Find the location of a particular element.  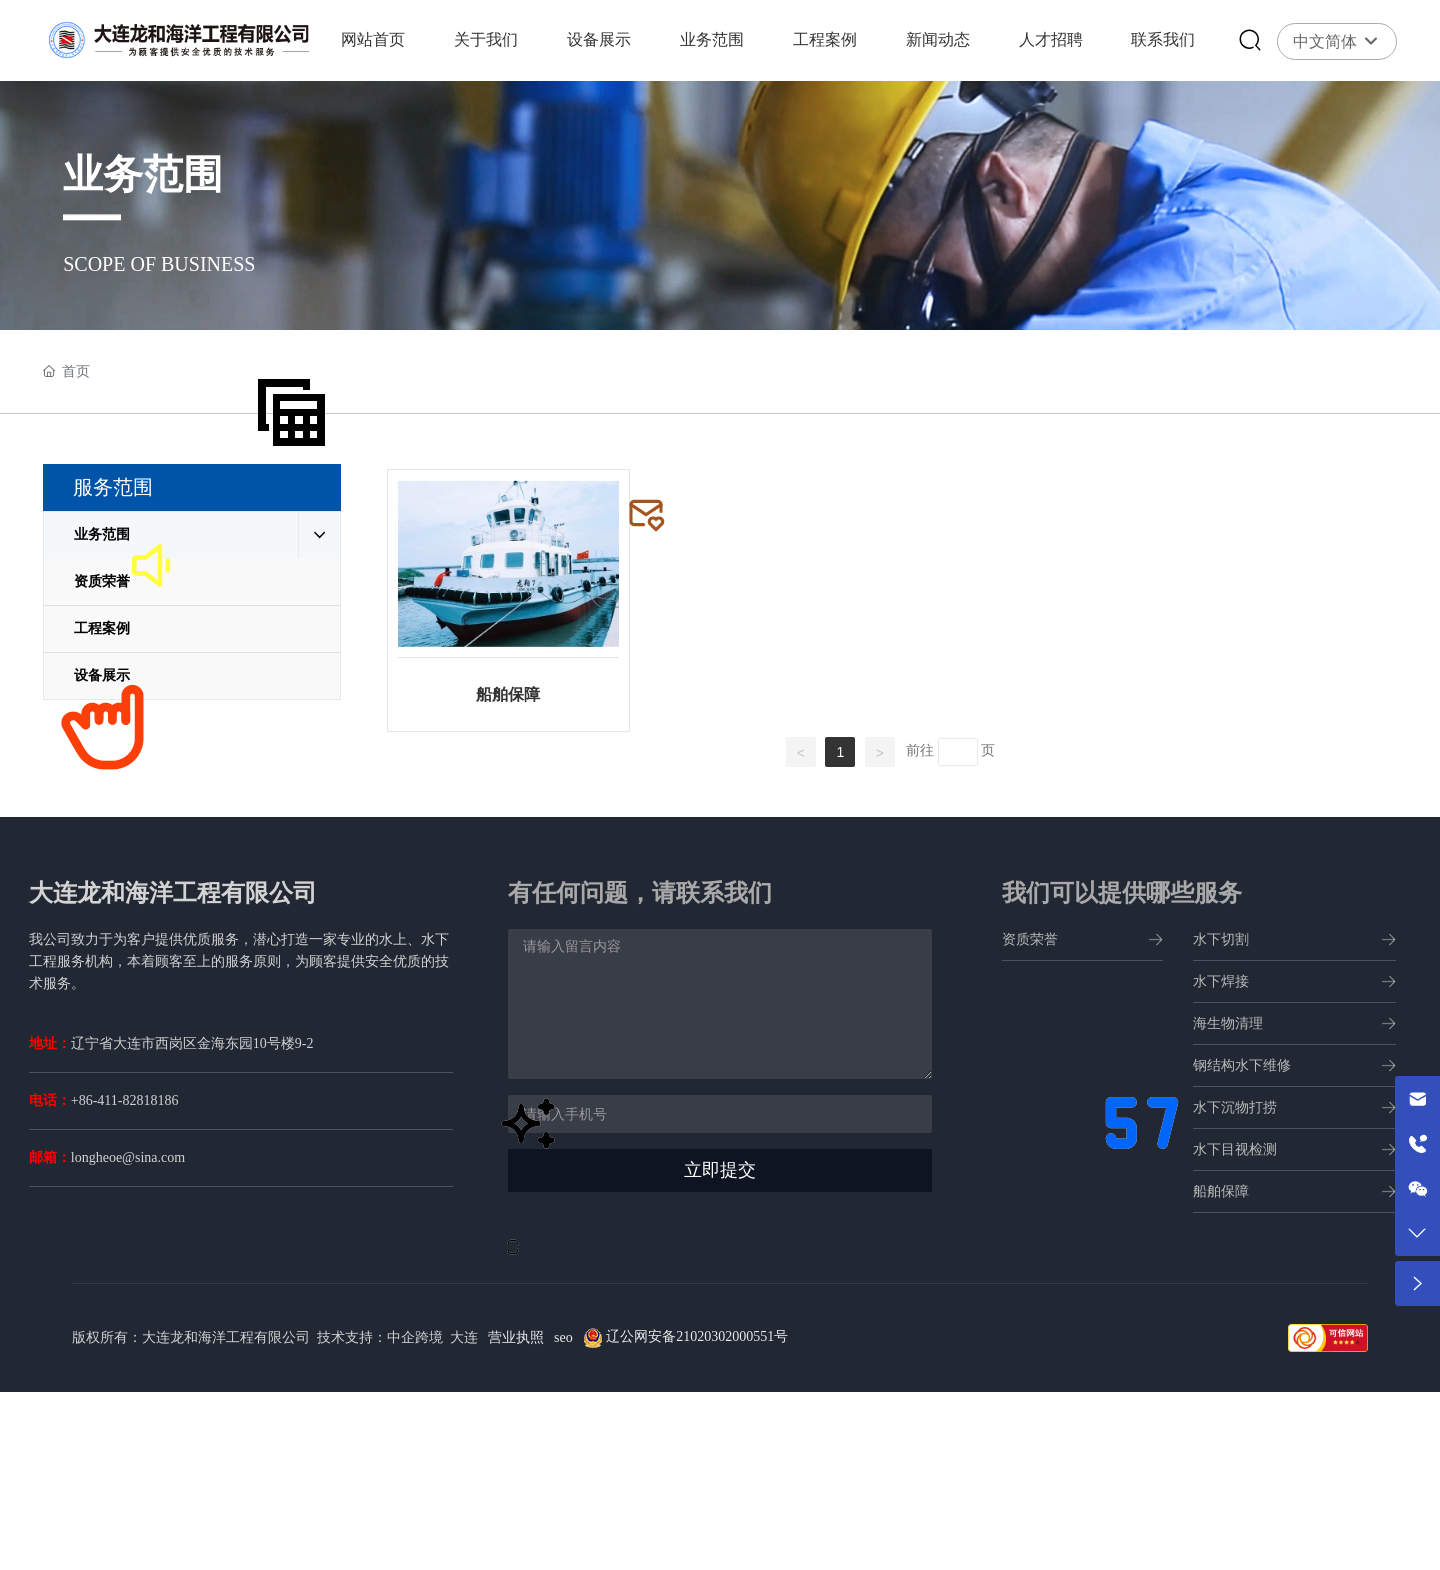

view favorite or loved emails is located at coordinates (646, 513).